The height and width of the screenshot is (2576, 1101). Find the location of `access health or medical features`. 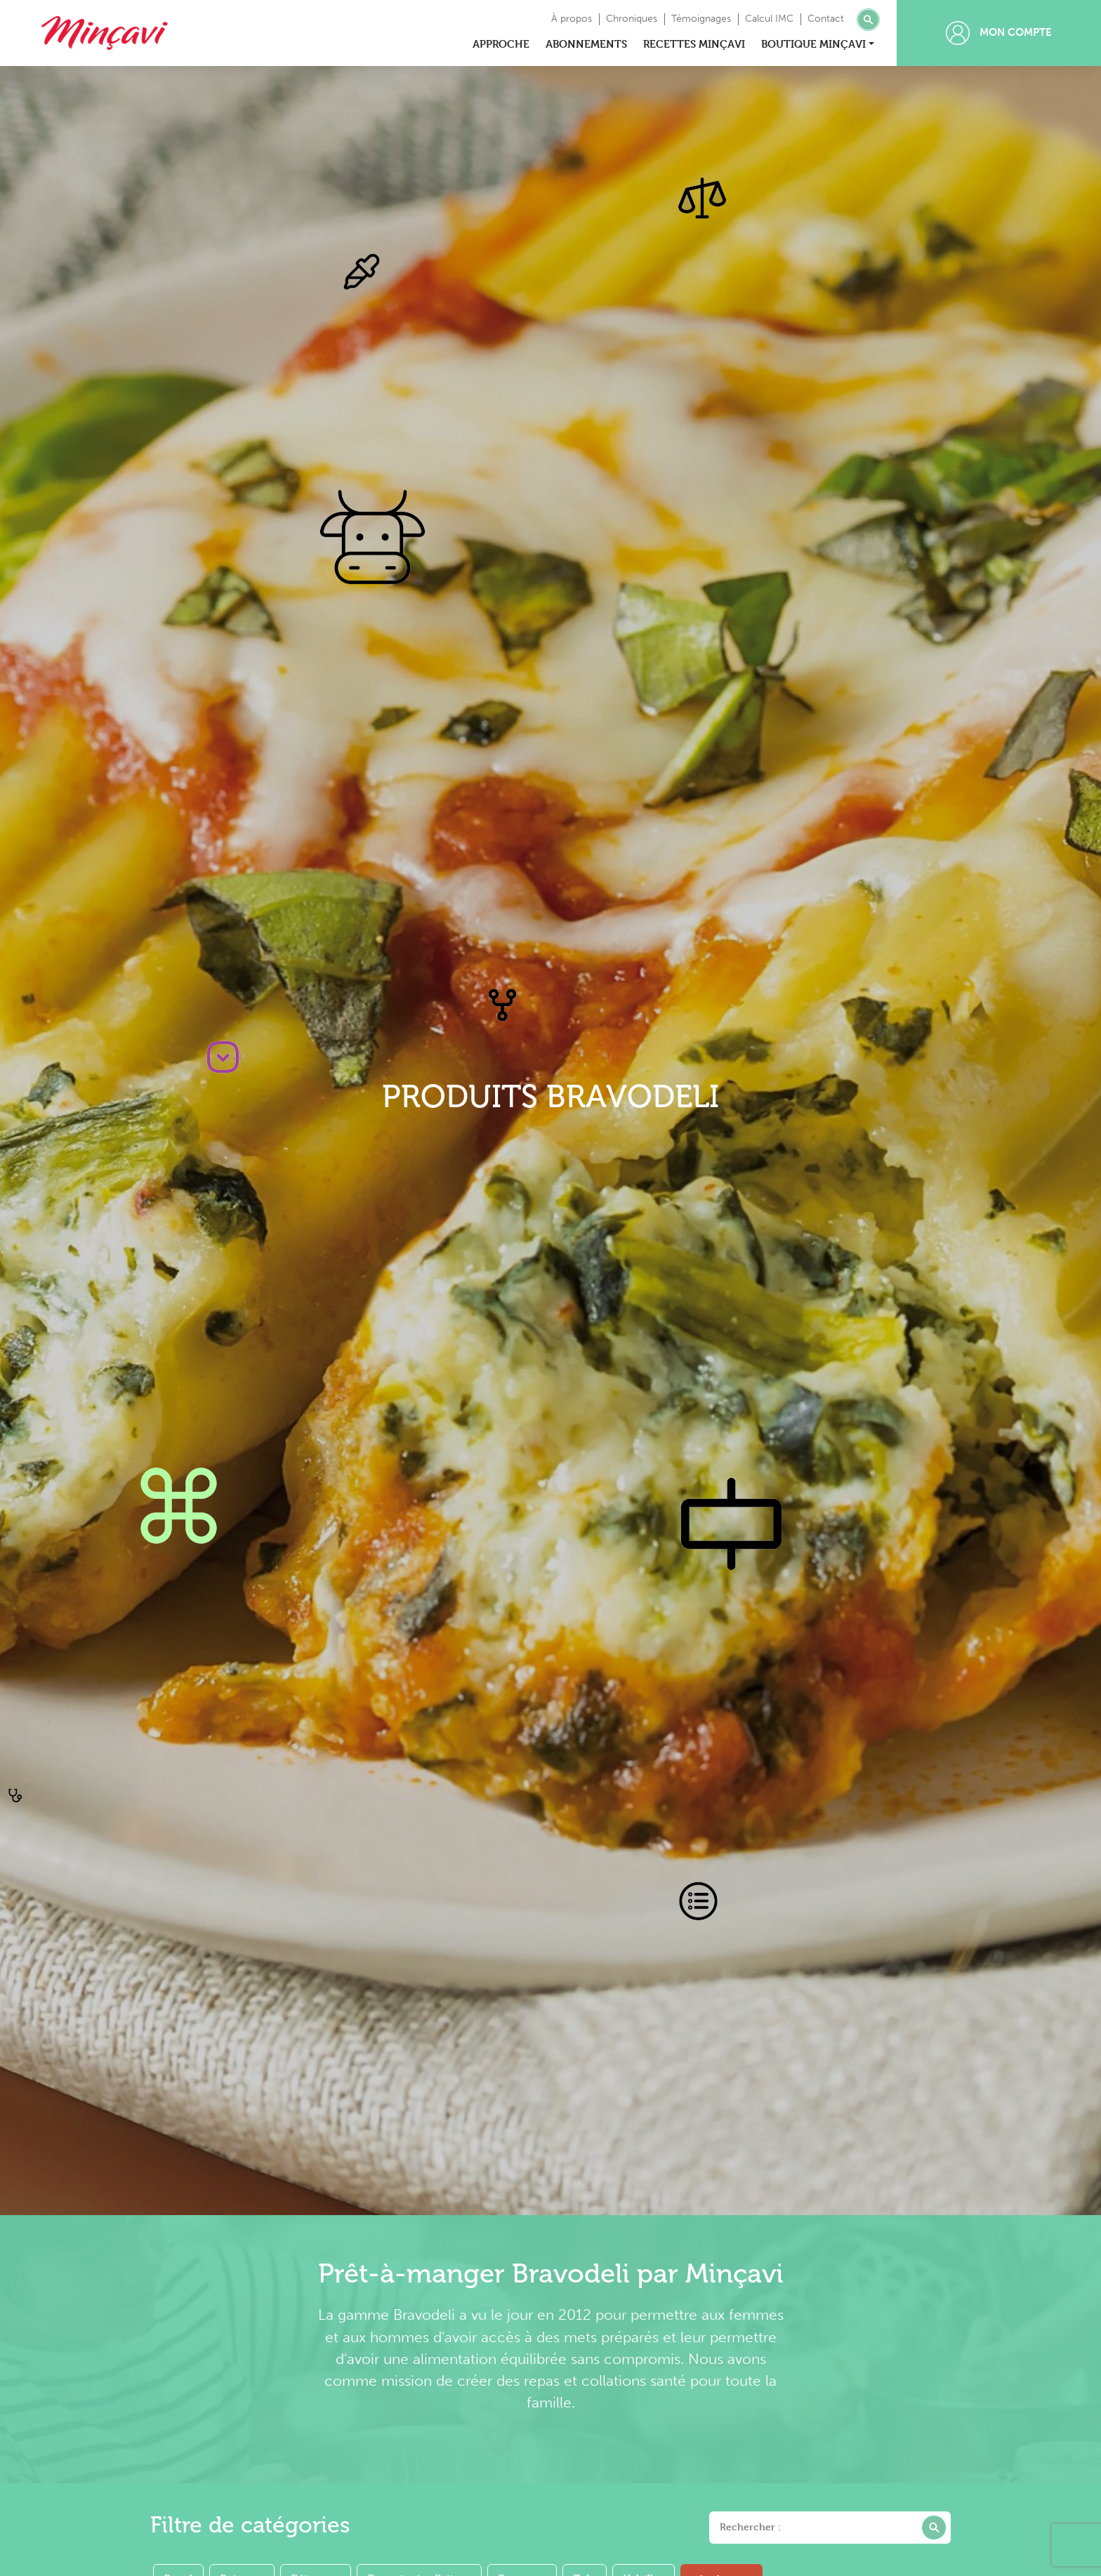

access health or medical features is located at coordinates (14, 1795).